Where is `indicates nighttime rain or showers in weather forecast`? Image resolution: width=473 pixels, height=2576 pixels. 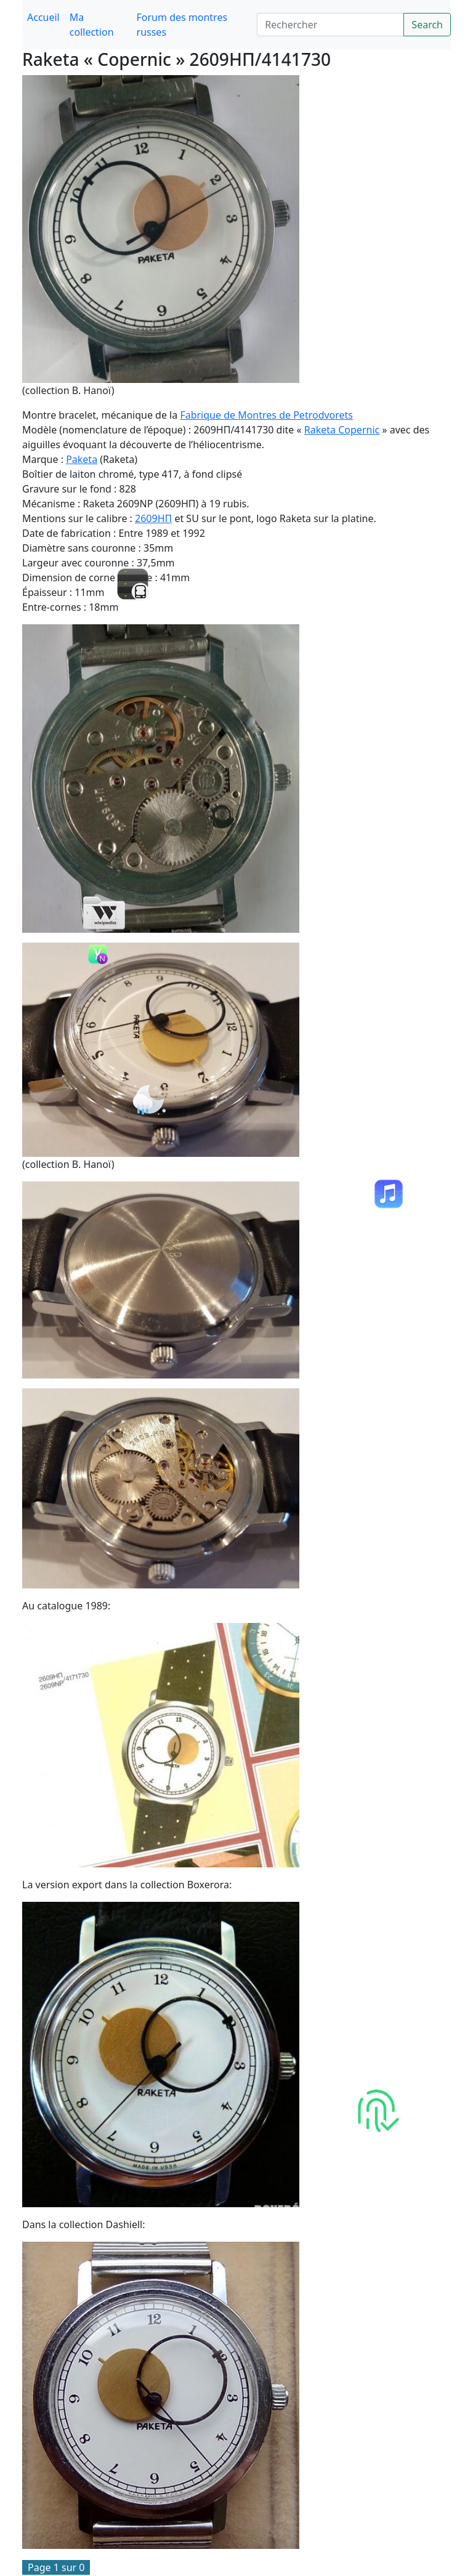 indicates nighttime rain or showers in weather forecast is located at coordinates (149, 1099).